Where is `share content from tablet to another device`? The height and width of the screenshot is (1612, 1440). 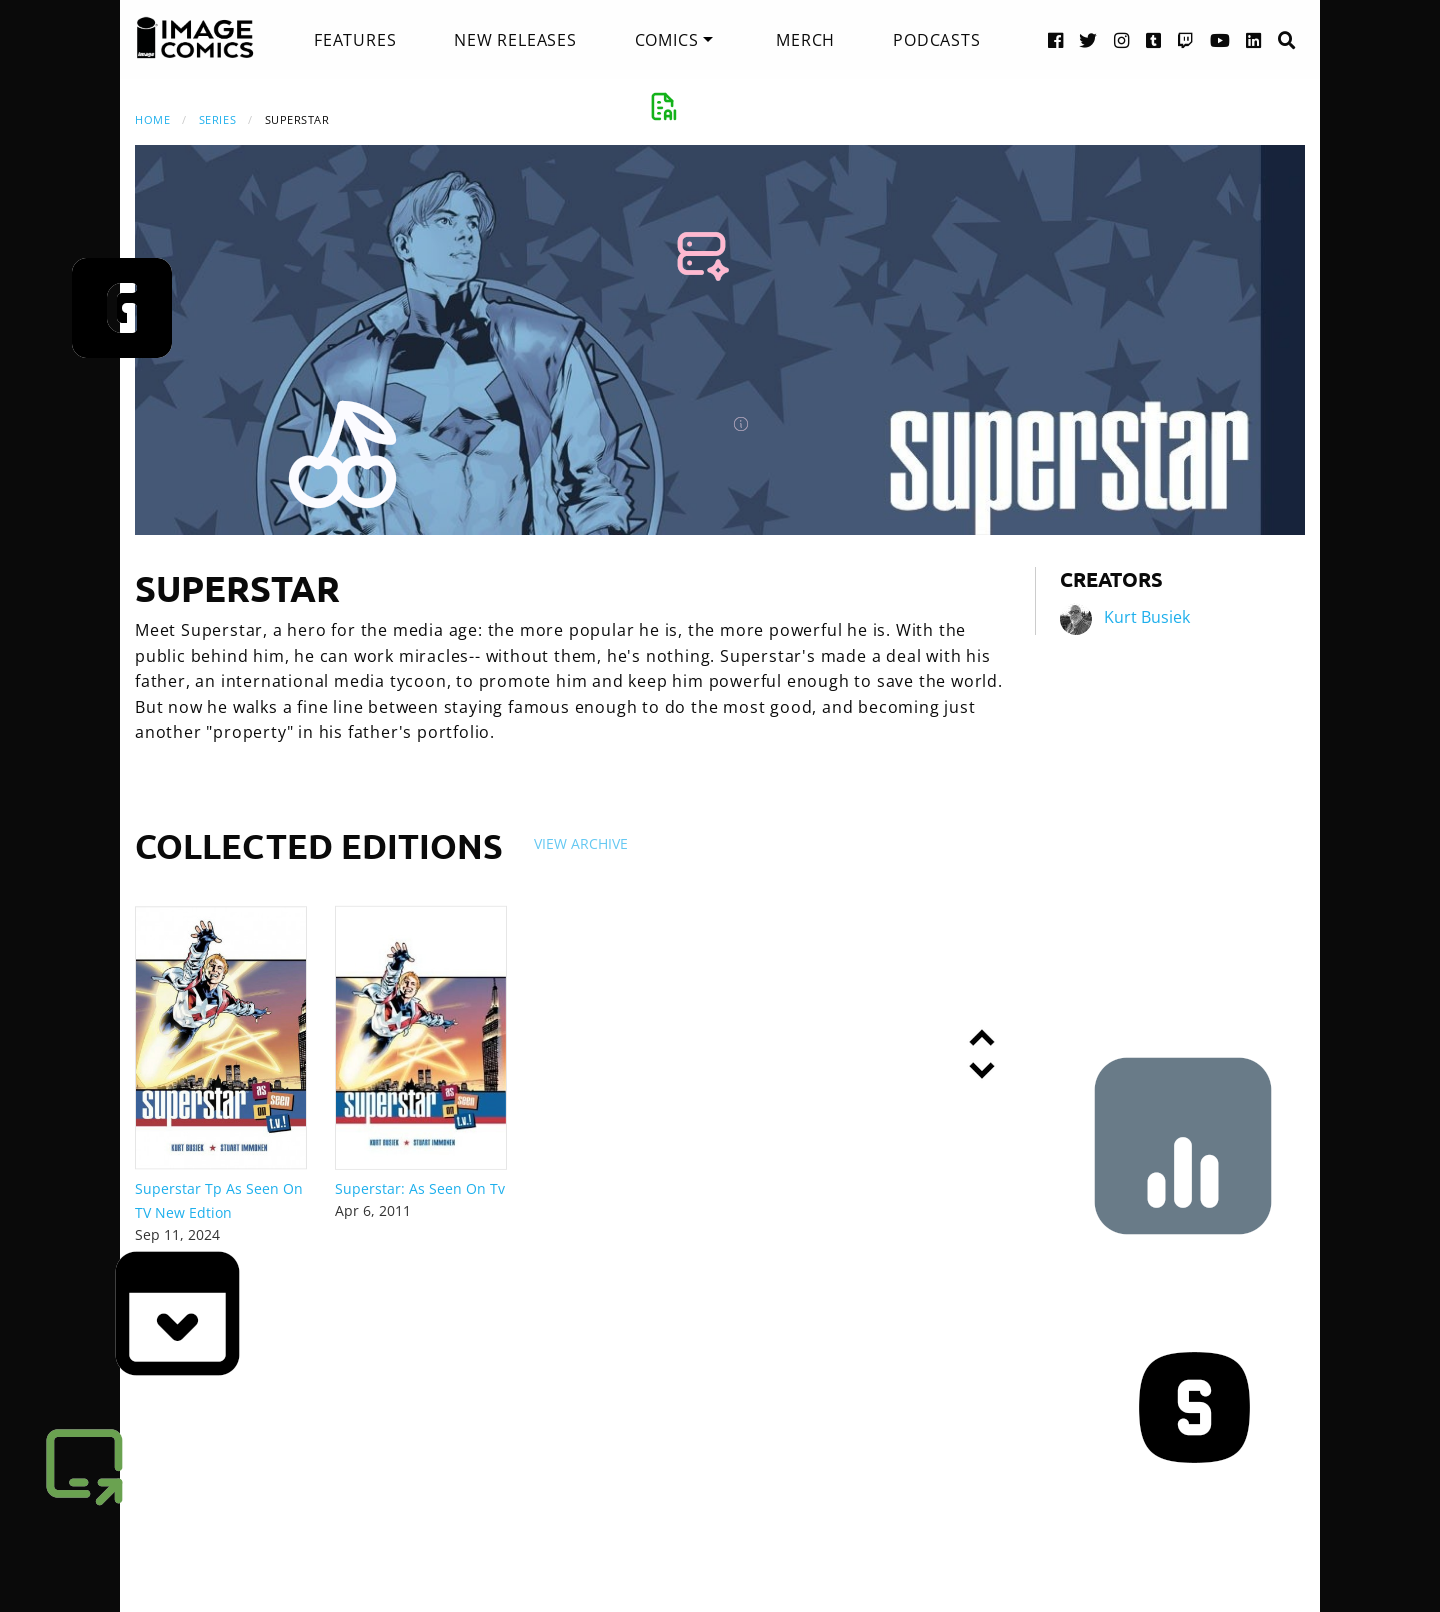
share content from tablet to another device is located at coordinates (84, 1463).